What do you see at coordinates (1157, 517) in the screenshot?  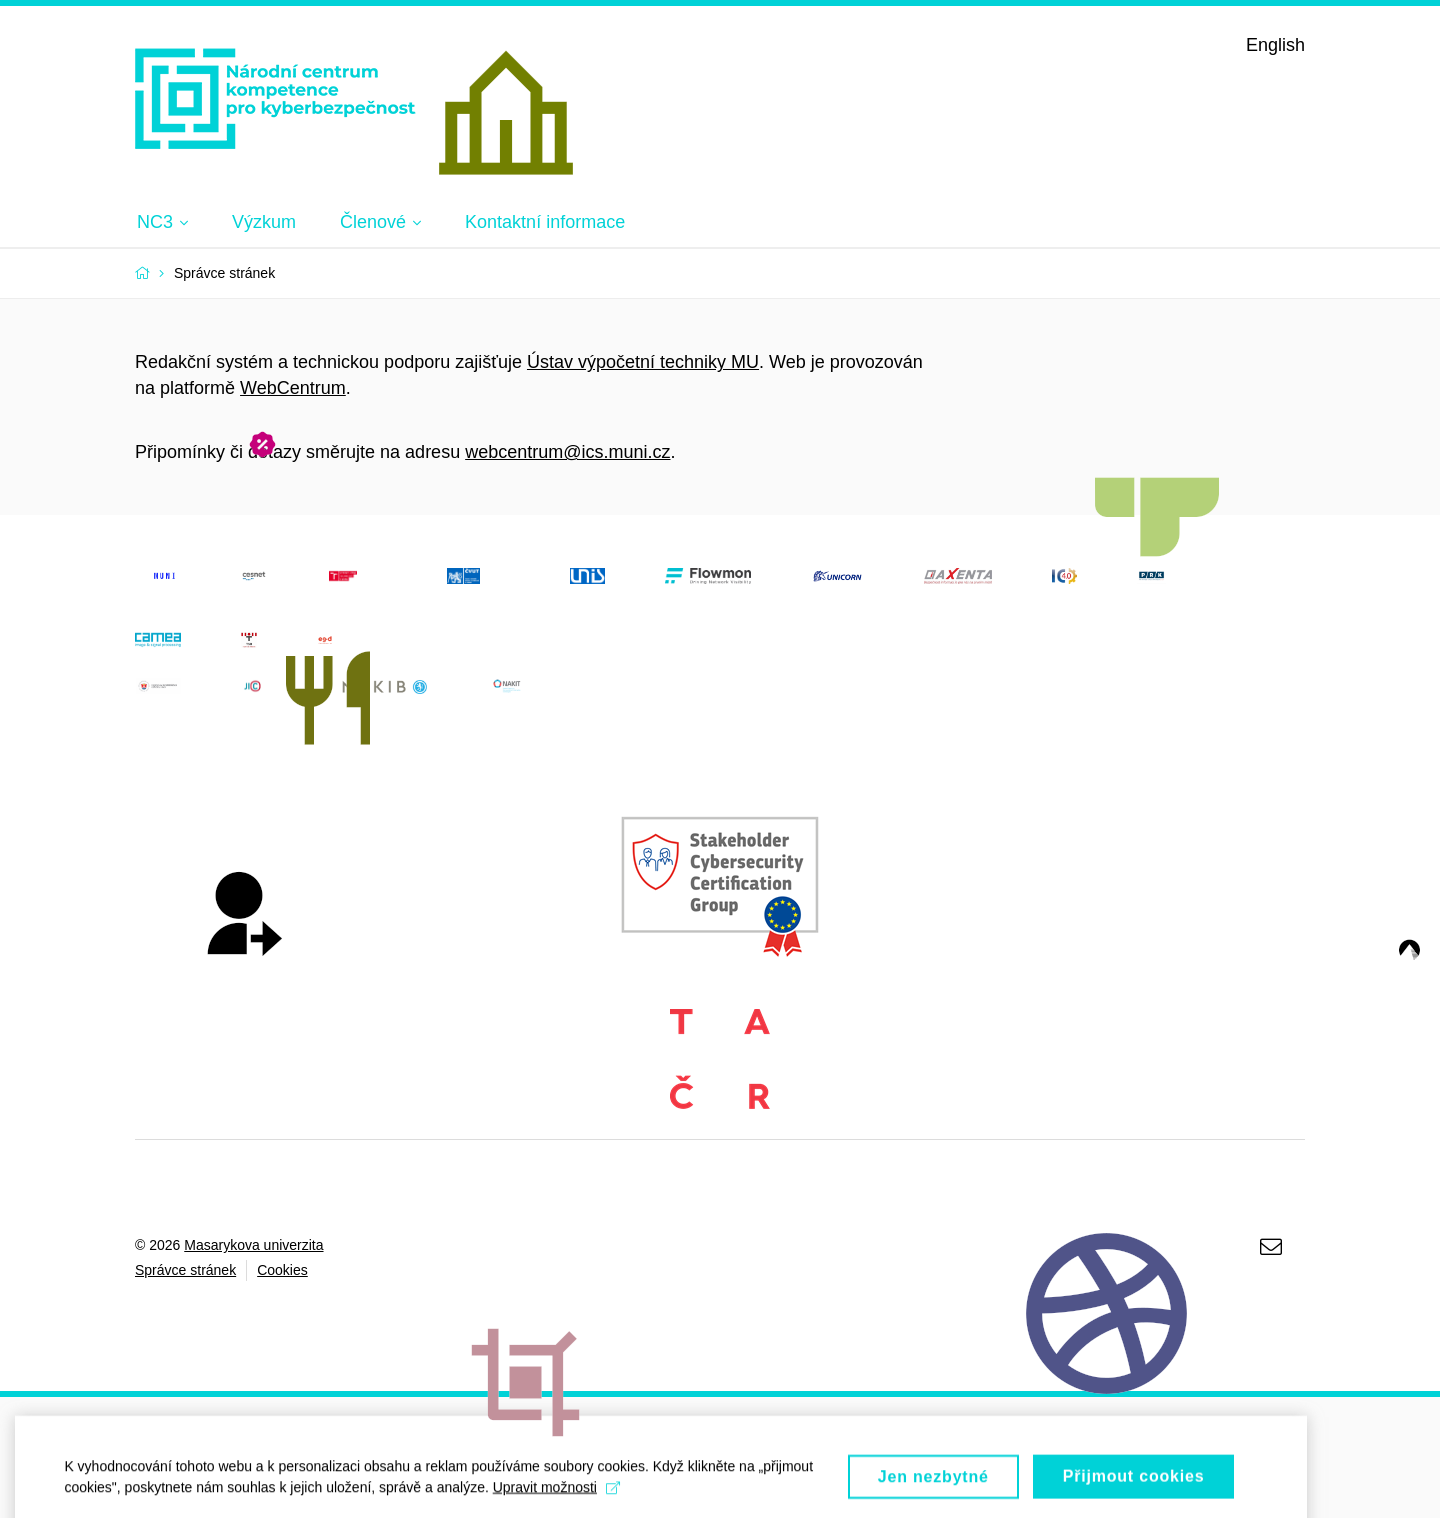 I see `visit top.gg website` at bounding box center [1157, 517].